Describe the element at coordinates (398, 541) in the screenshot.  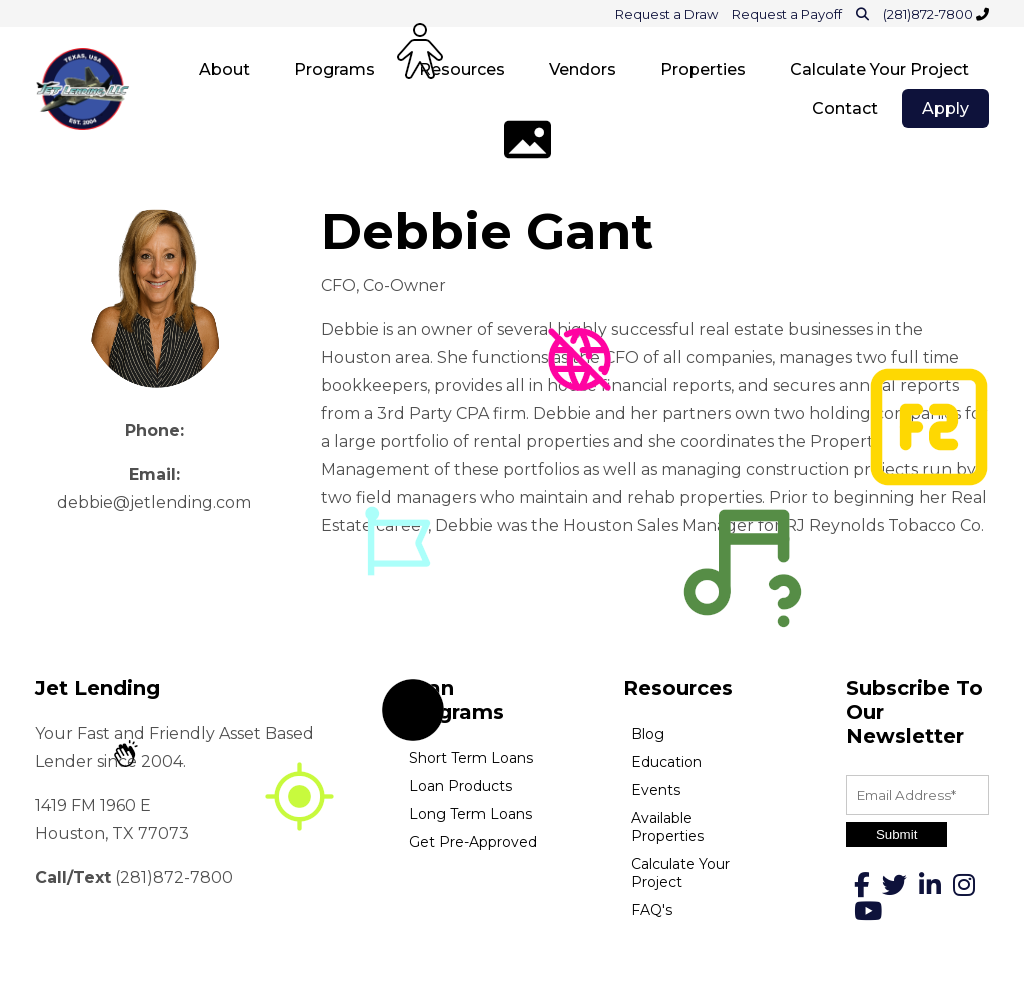
I see `font awesome brand logo` at that location.